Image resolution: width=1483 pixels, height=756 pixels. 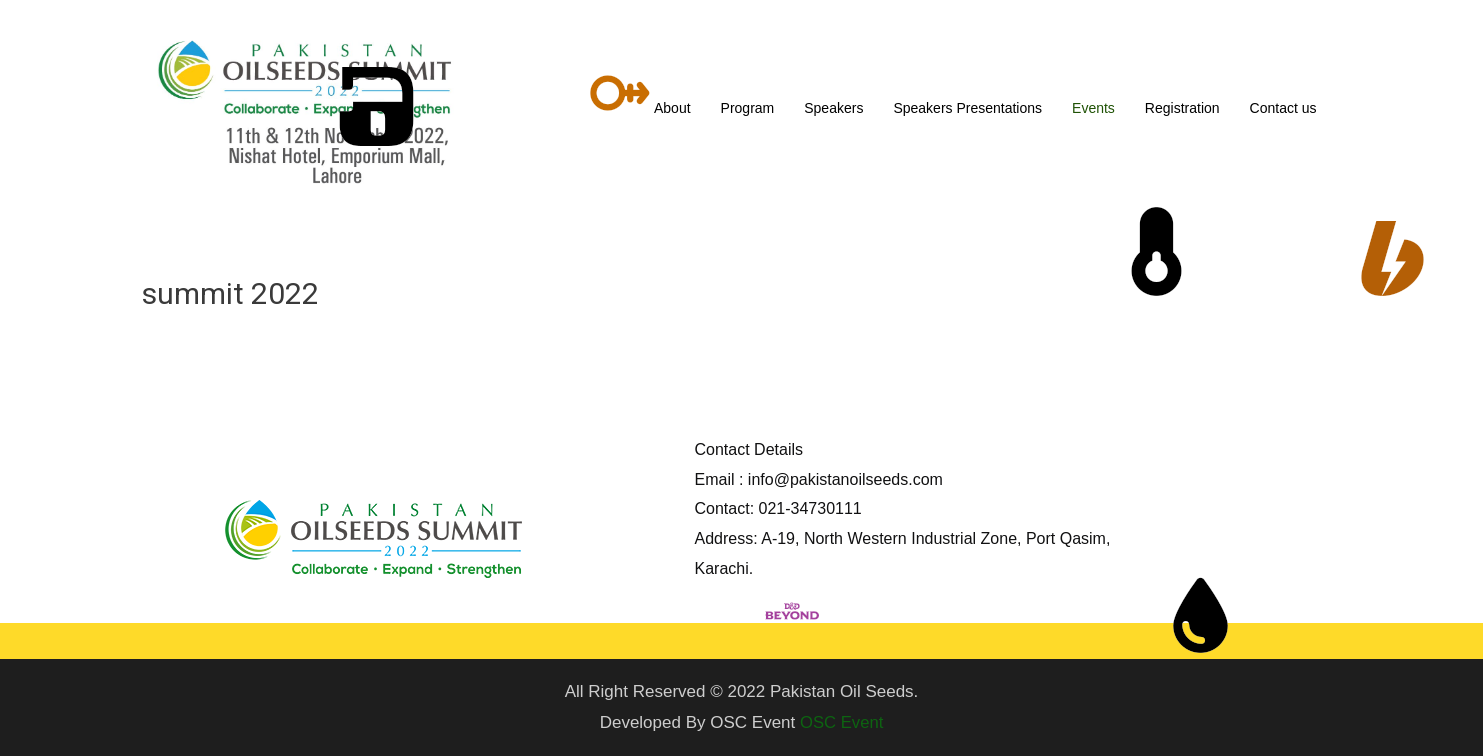 What do you see at coordinates (1156, 251) in the screenshot?
I see `indicates low temperature reading` at bounding box center [1156, 251].